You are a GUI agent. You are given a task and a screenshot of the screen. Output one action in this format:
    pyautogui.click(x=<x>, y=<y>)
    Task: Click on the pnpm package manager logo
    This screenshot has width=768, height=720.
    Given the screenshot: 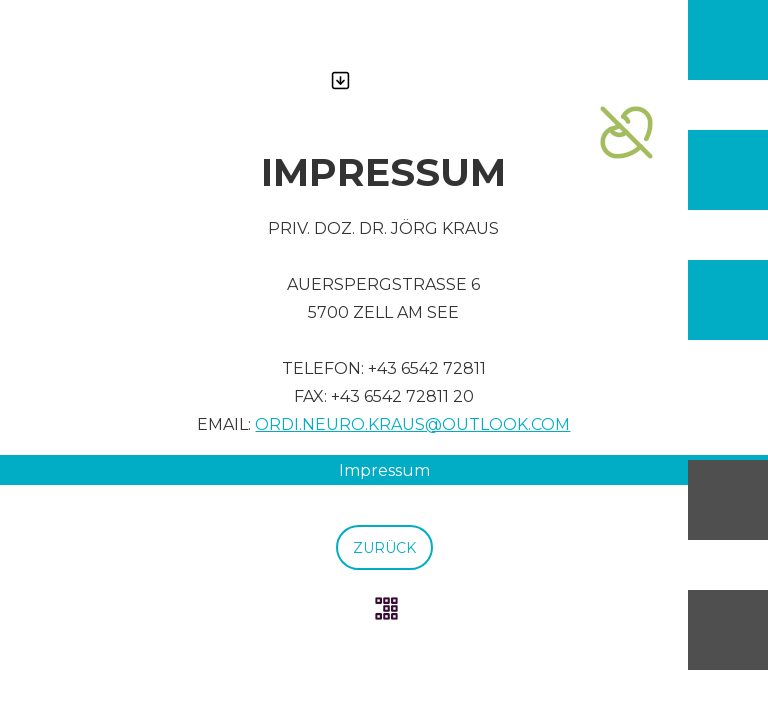 What is the action you would take?
    pyautogui.click(x=386, y=608)
    